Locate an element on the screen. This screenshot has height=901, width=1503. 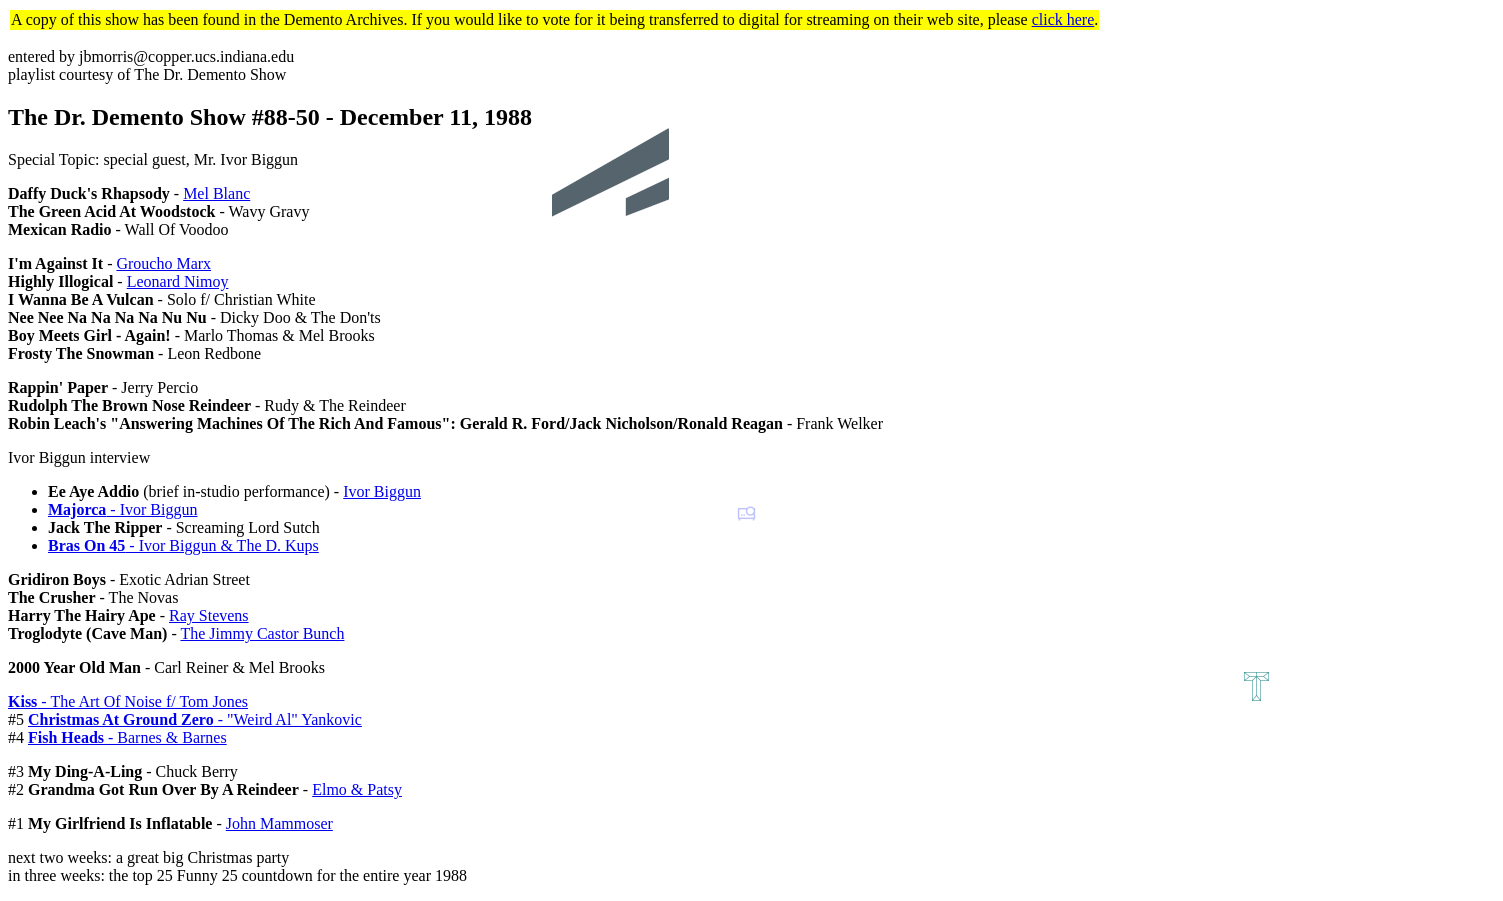
APM Terminals company logo is located at coordinates (610, 172).